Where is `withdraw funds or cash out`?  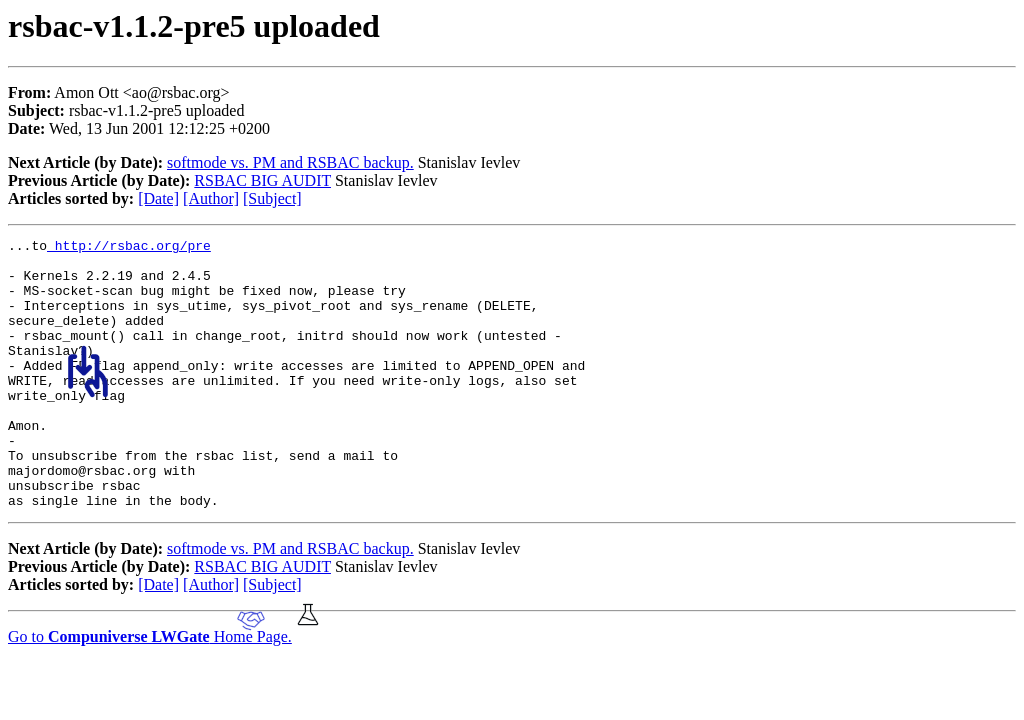 withdraw funds or cash out is located at coordinates (85, 371).